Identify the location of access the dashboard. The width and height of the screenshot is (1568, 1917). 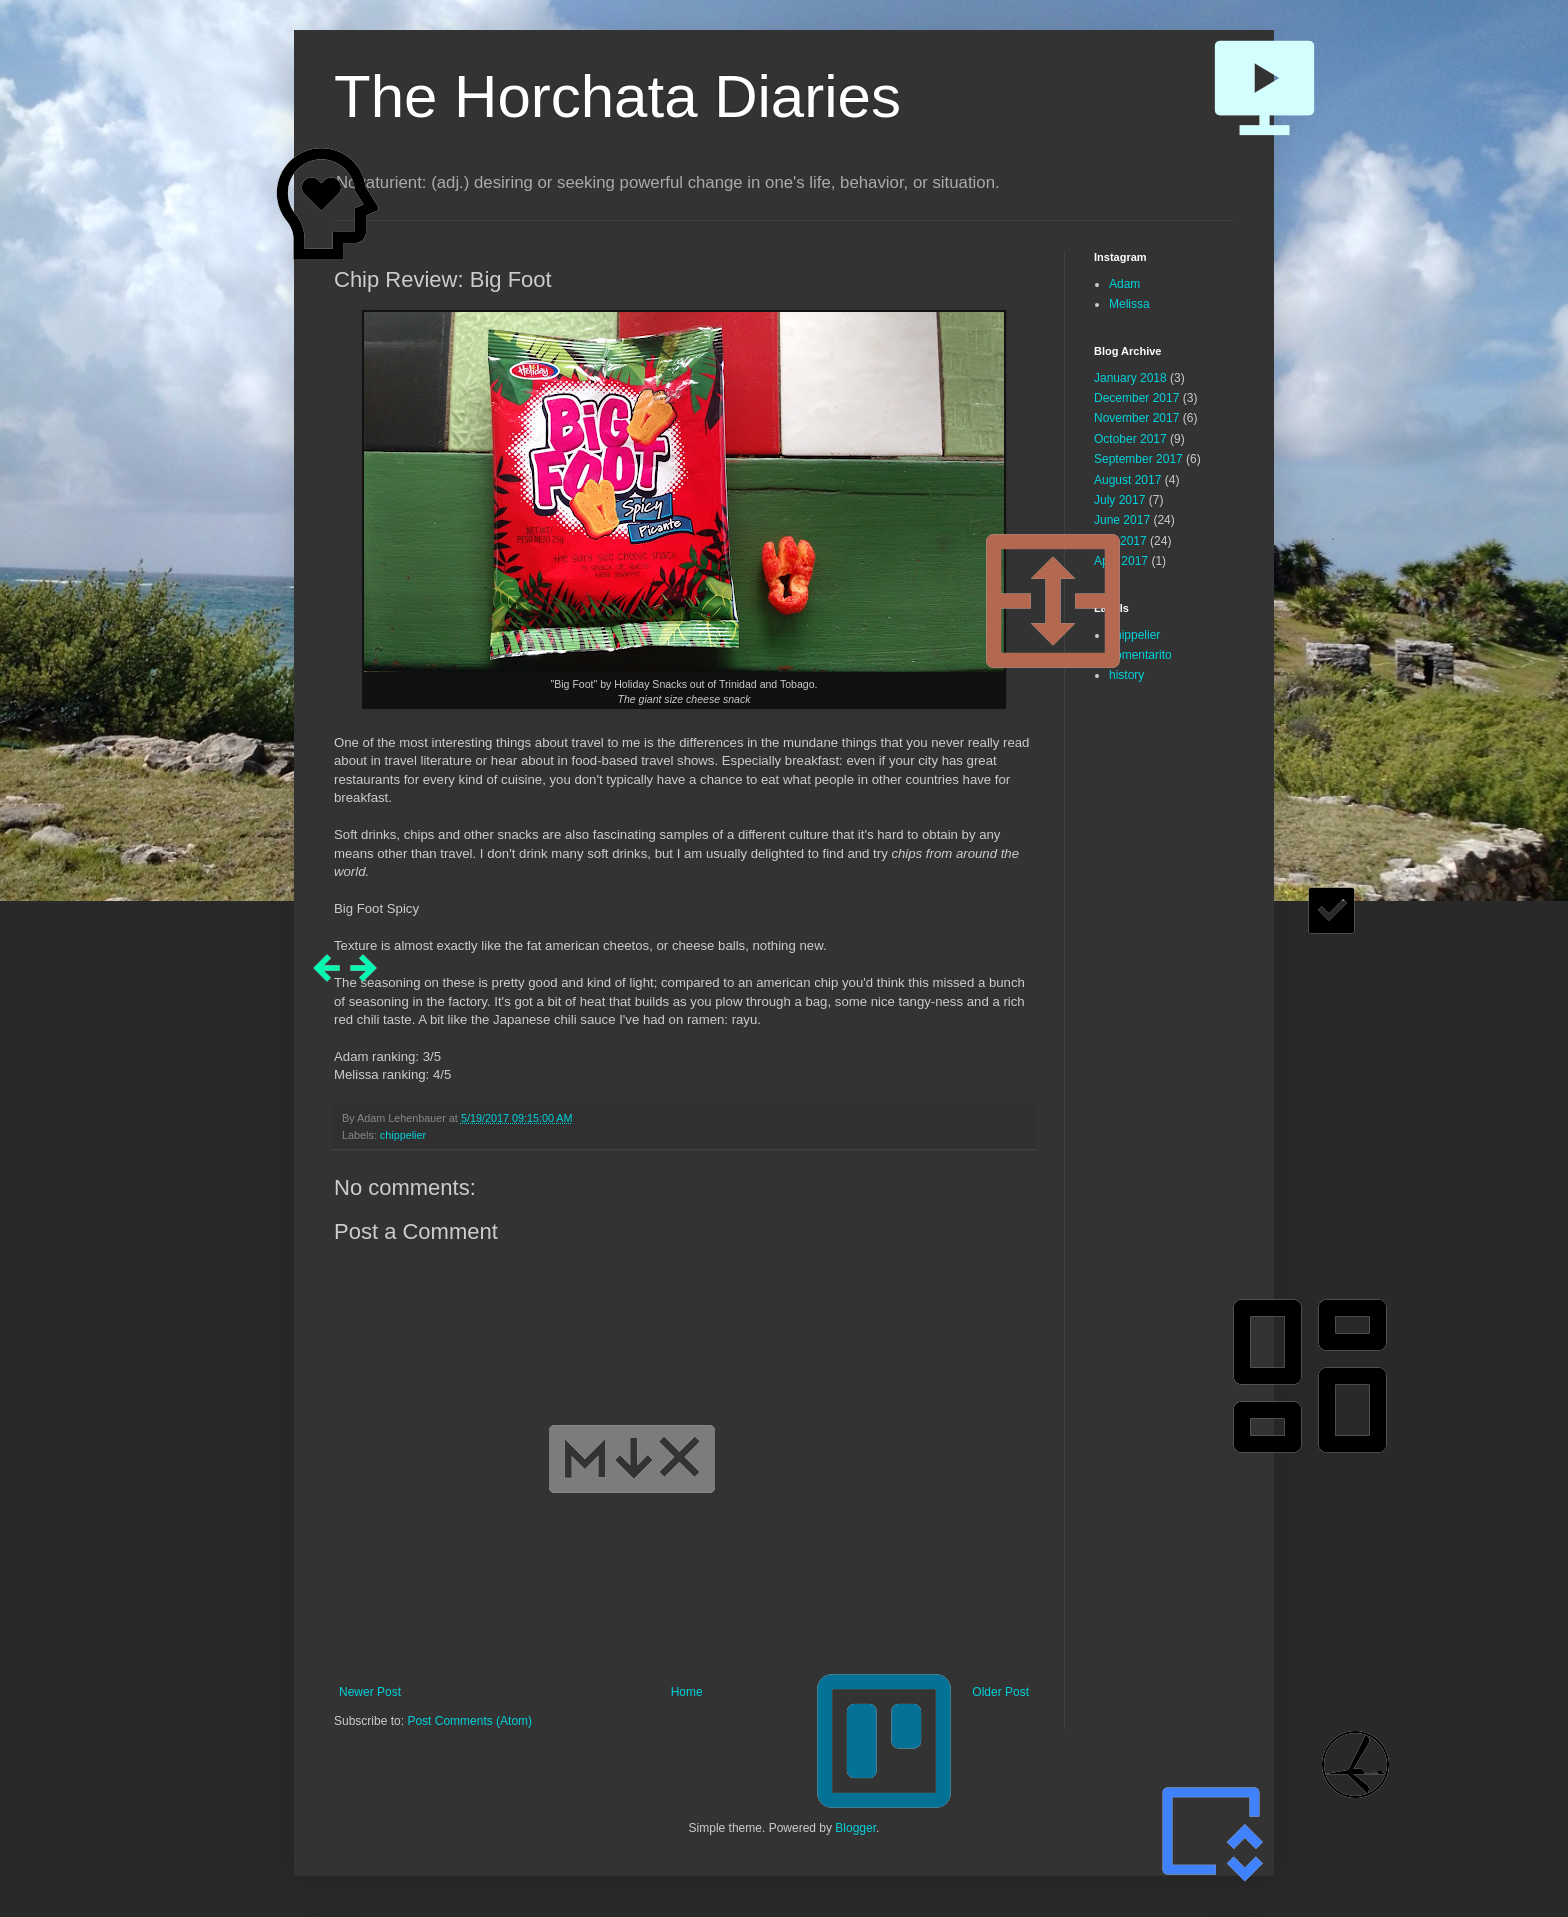
(1310, 1376).